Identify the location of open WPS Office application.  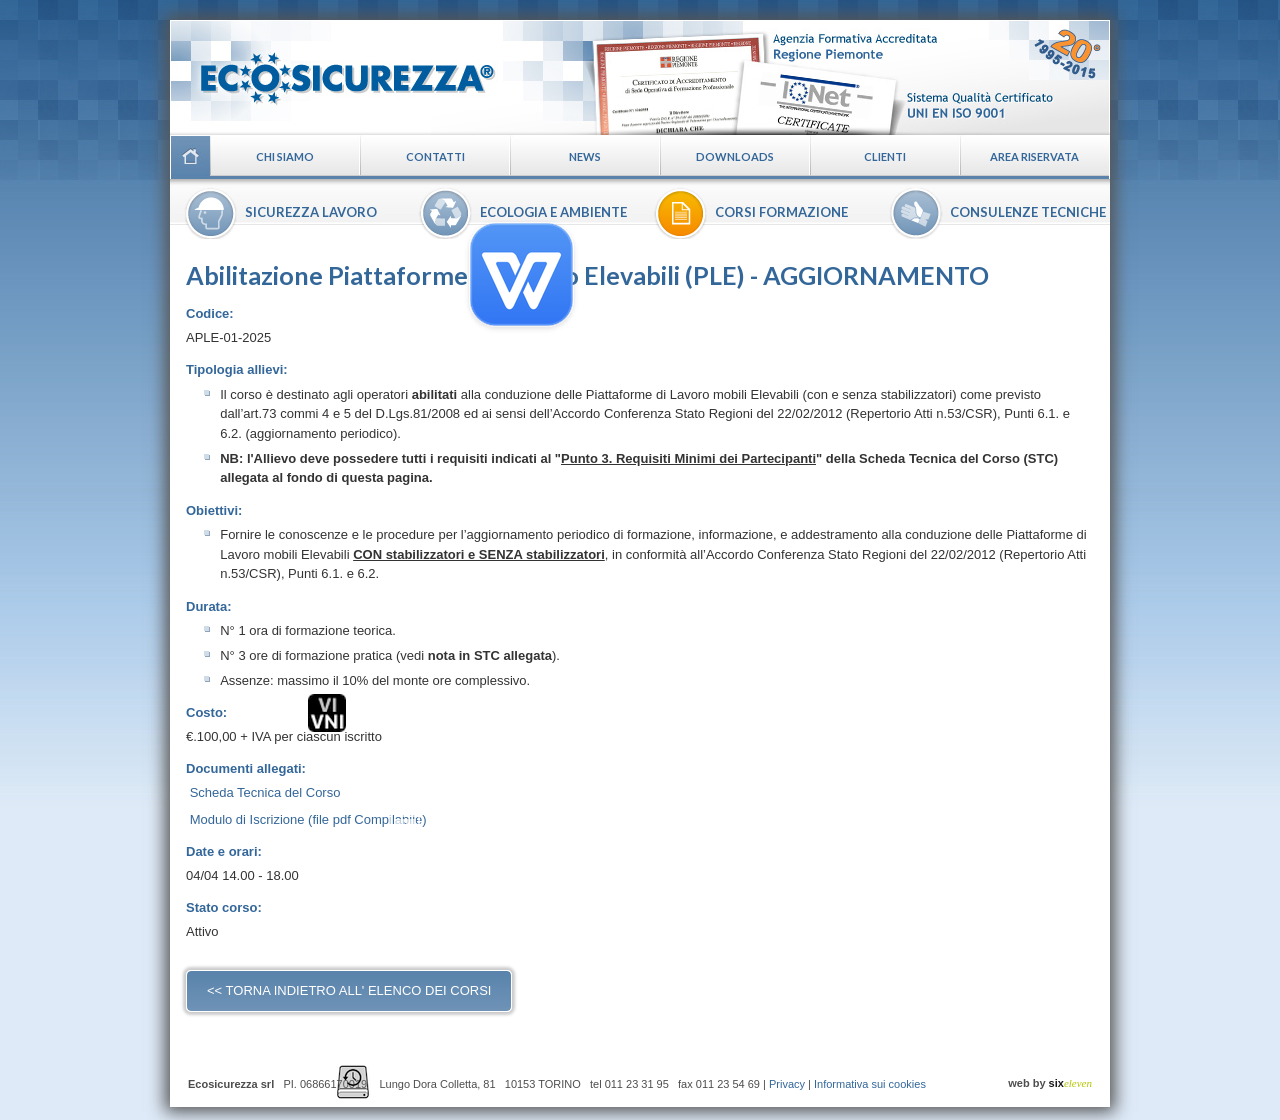
(521, 274).